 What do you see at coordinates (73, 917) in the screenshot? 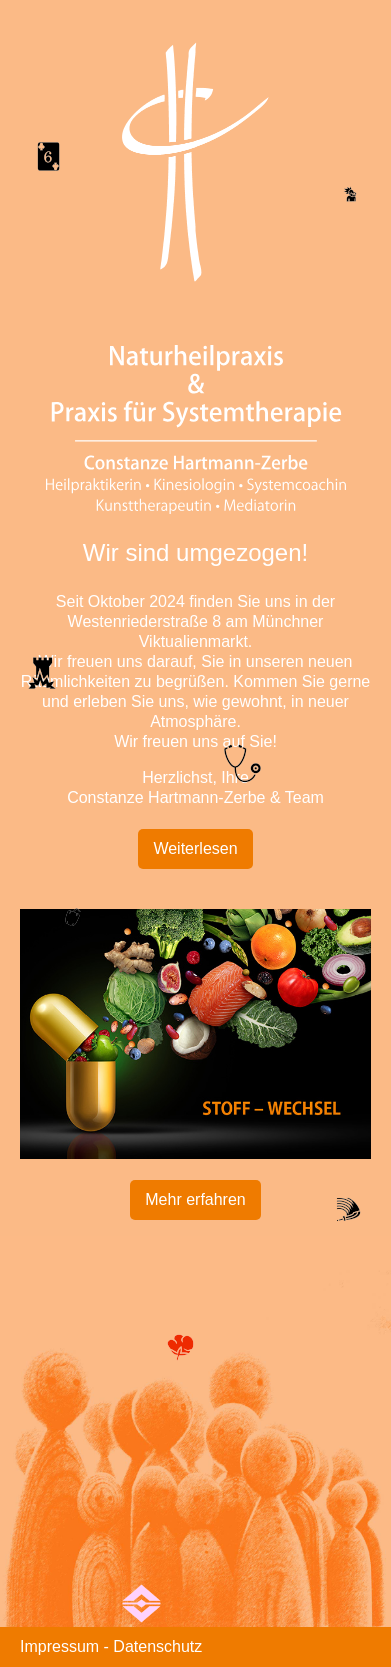
I see `select bell pepper ingredient in a cooking game` at bounding box center [73, 917].